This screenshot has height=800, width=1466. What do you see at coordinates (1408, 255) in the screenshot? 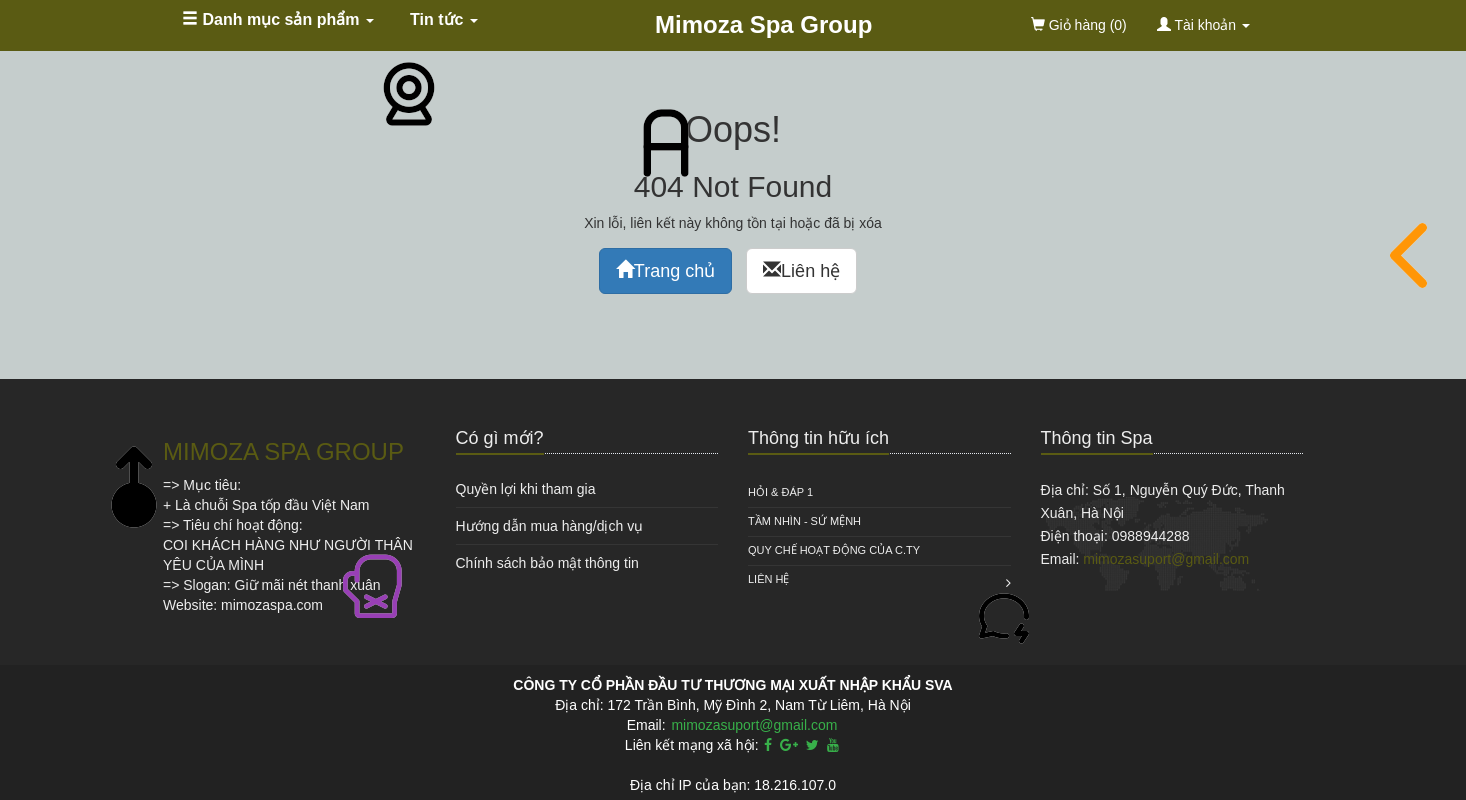
I see `go back to the previous screen` at bounding box center [1408, 255].